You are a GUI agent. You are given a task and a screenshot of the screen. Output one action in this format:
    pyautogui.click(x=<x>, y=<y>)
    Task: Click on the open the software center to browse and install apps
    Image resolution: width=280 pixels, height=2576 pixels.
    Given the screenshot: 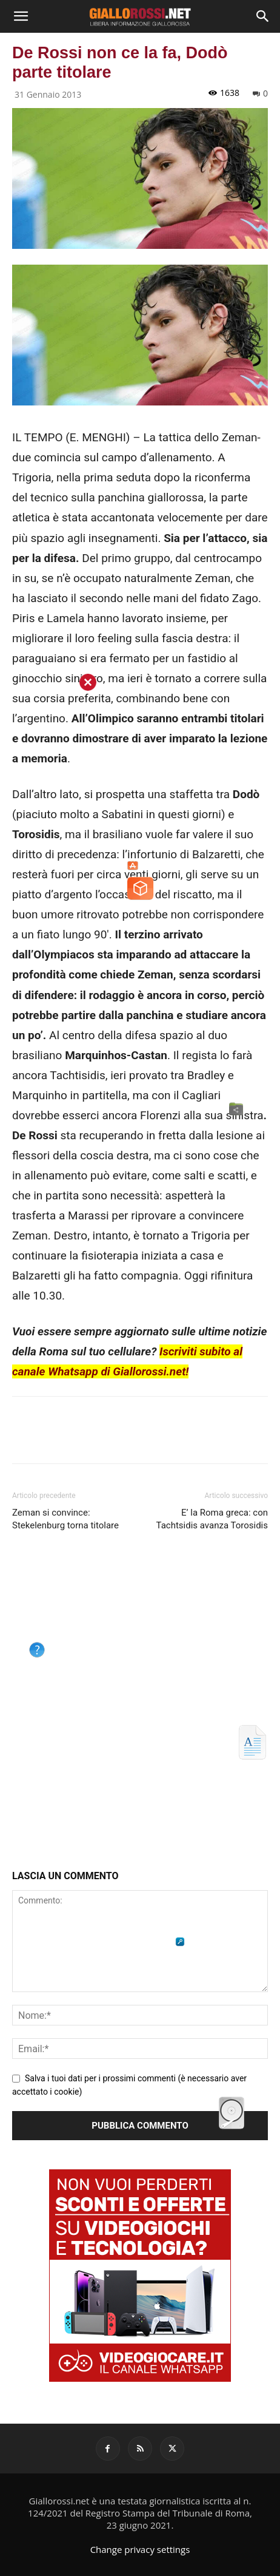 What is the action you would take?
    pyautogui.click(x=133, y=866)
    